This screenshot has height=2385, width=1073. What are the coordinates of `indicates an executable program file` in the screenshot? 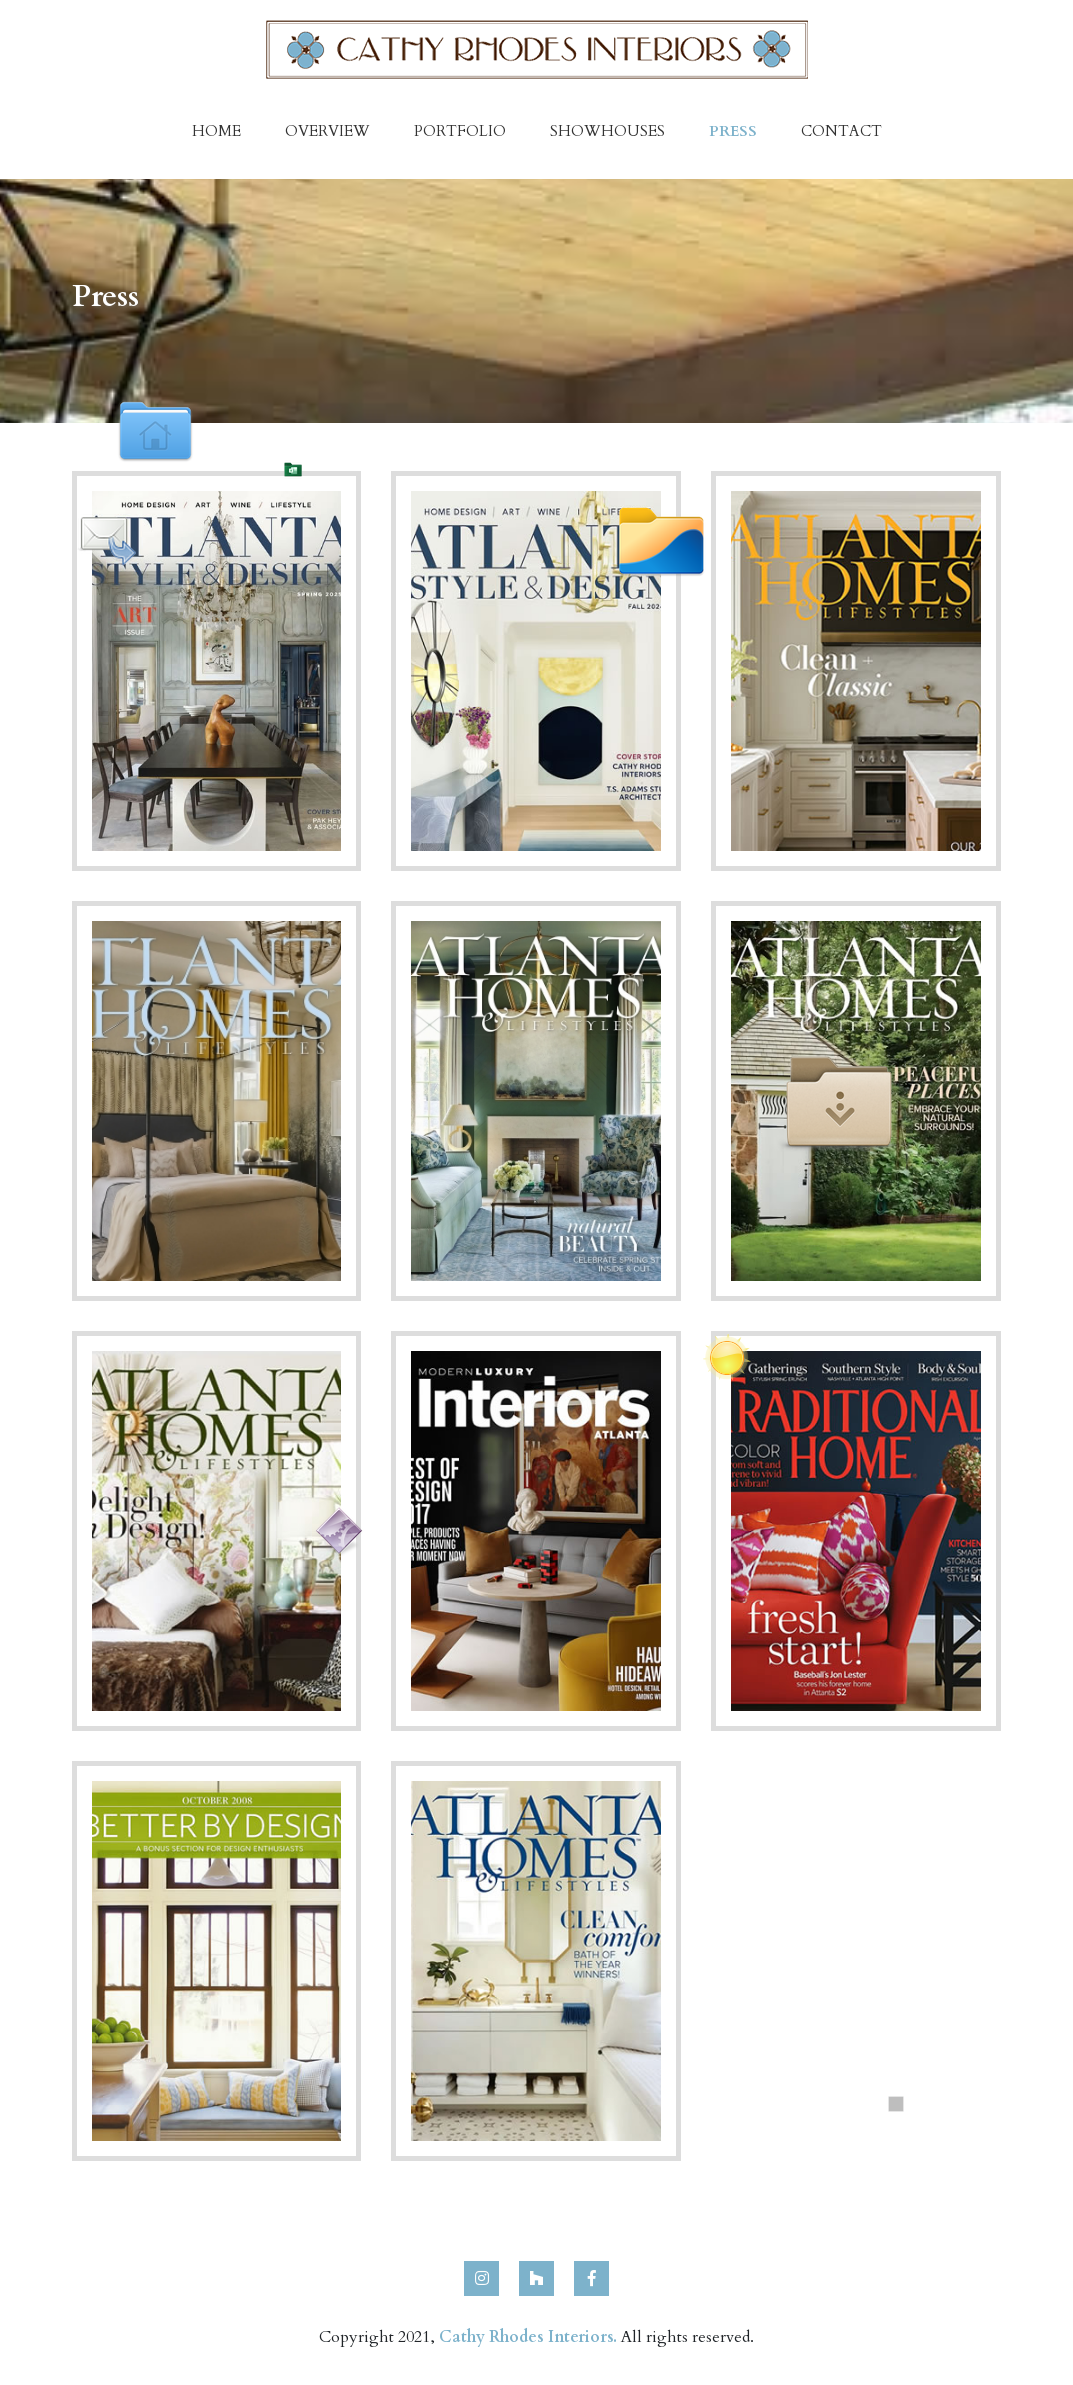 It's located at (340, 1532).